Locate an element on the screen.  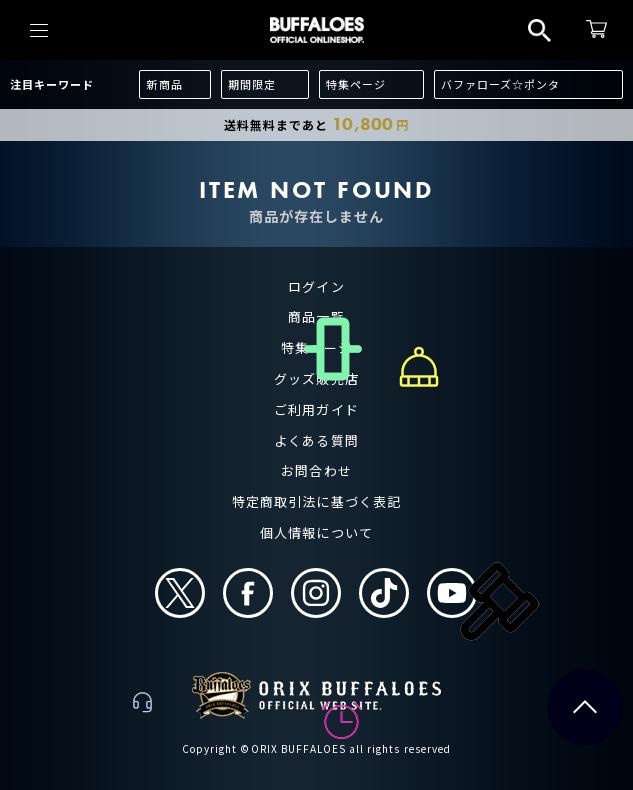
center align object vertically is located at coordinates (333, 349).